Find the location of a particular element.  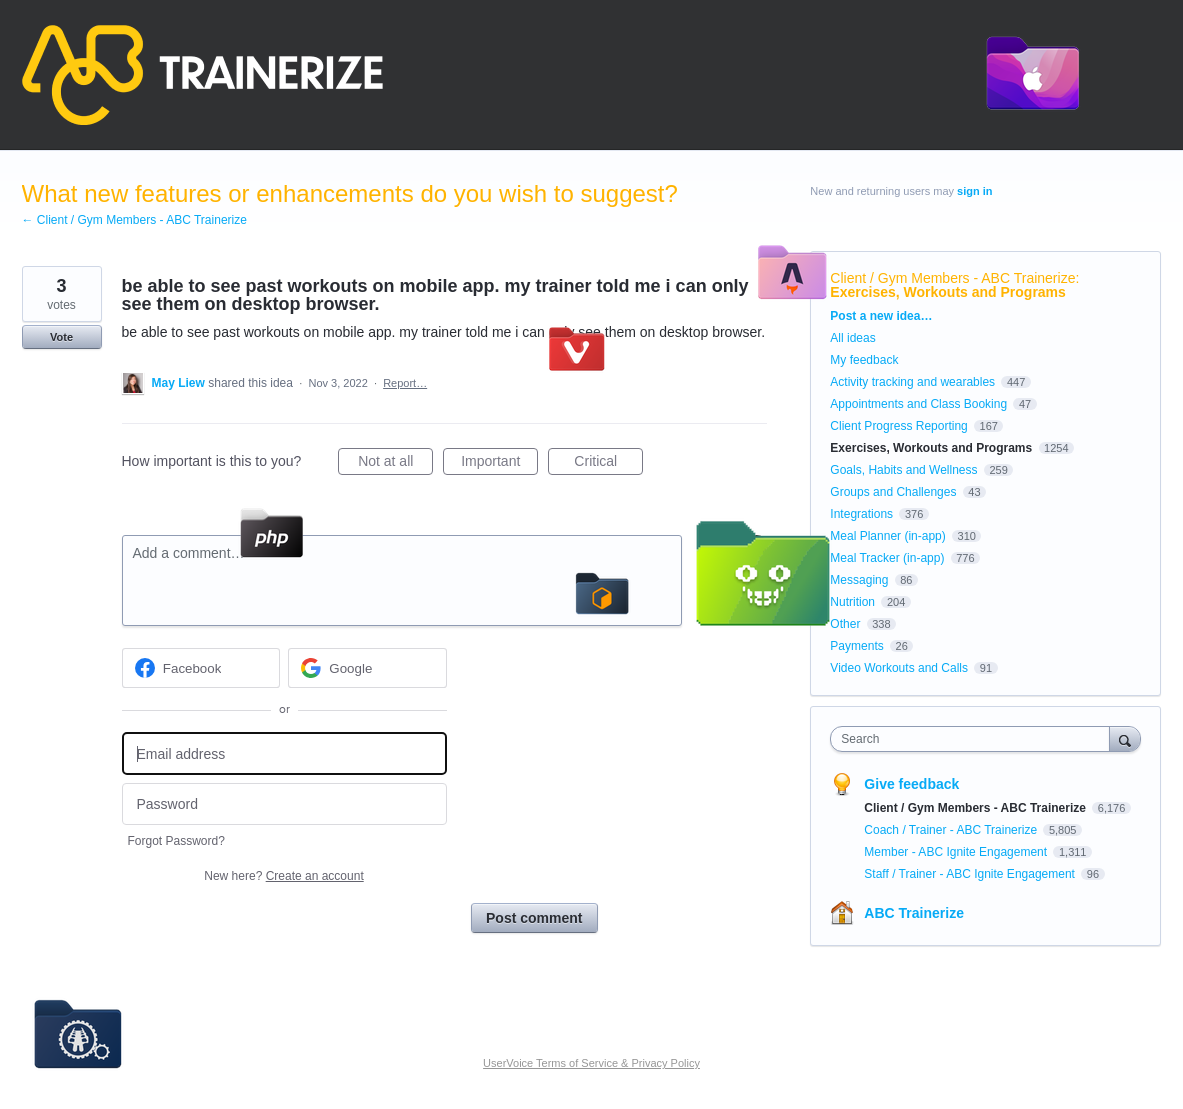

folder for NoLimits coaster simulation mods and custom content is located at coordinates (77, 1036).